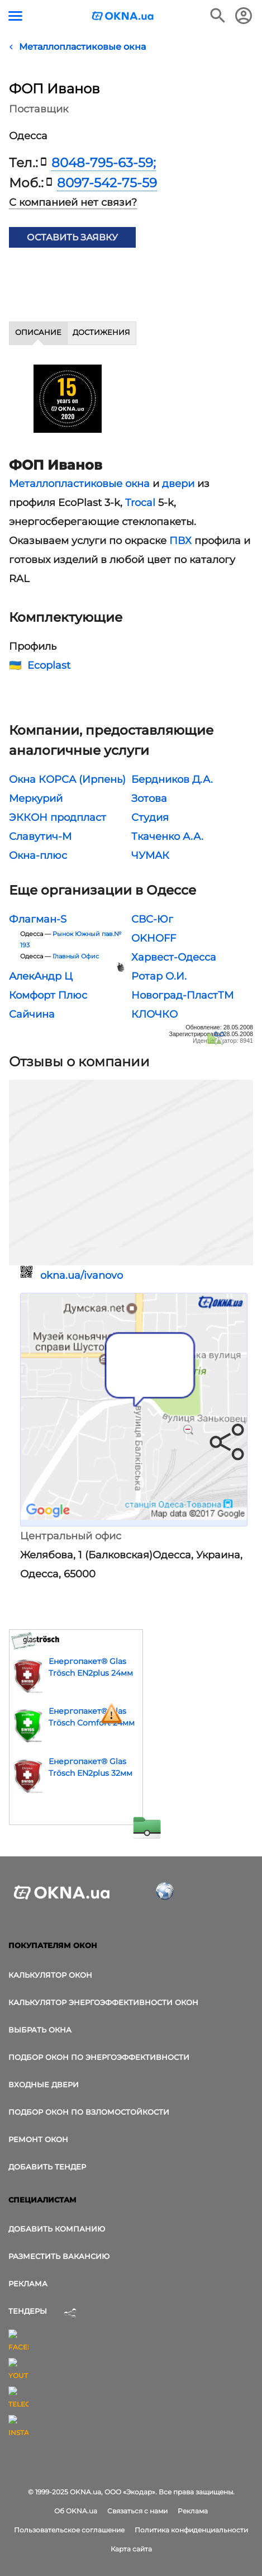 The image size is (262, 2576). I want to click on folder for storing pokémon-related files or games, so click(147, 1828).